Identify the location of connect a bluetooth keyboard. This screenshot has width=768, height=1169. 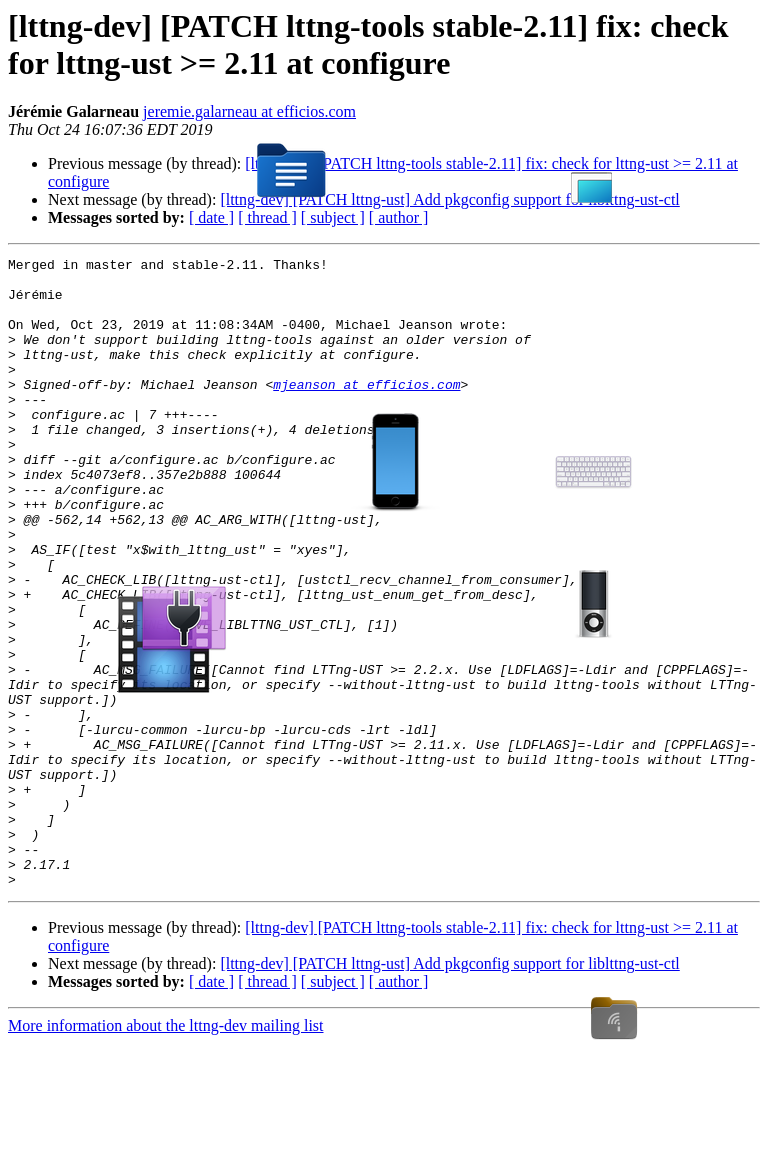
(593, 471).